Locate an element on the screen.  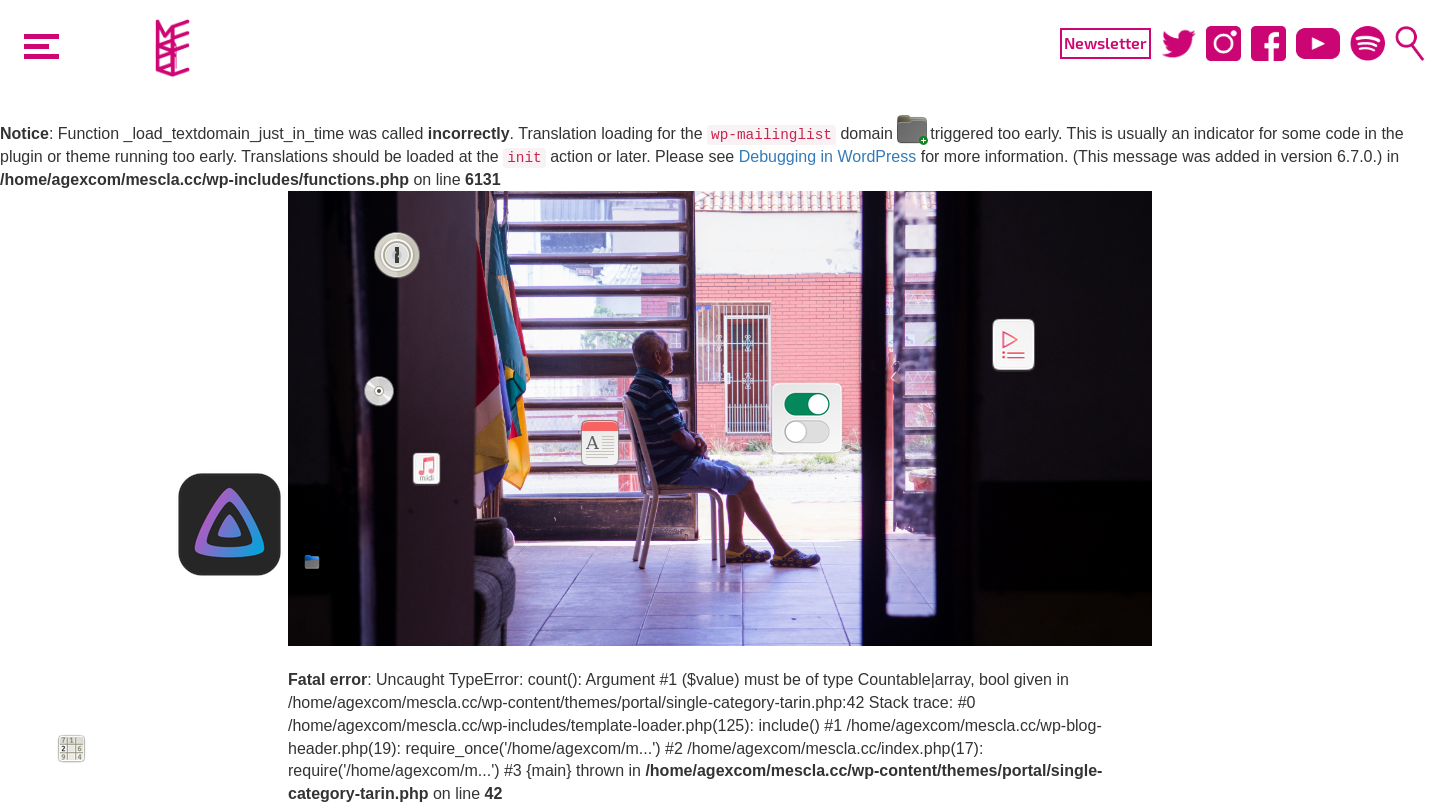
open jellyfin media server app is located at coordinates (229, 524).